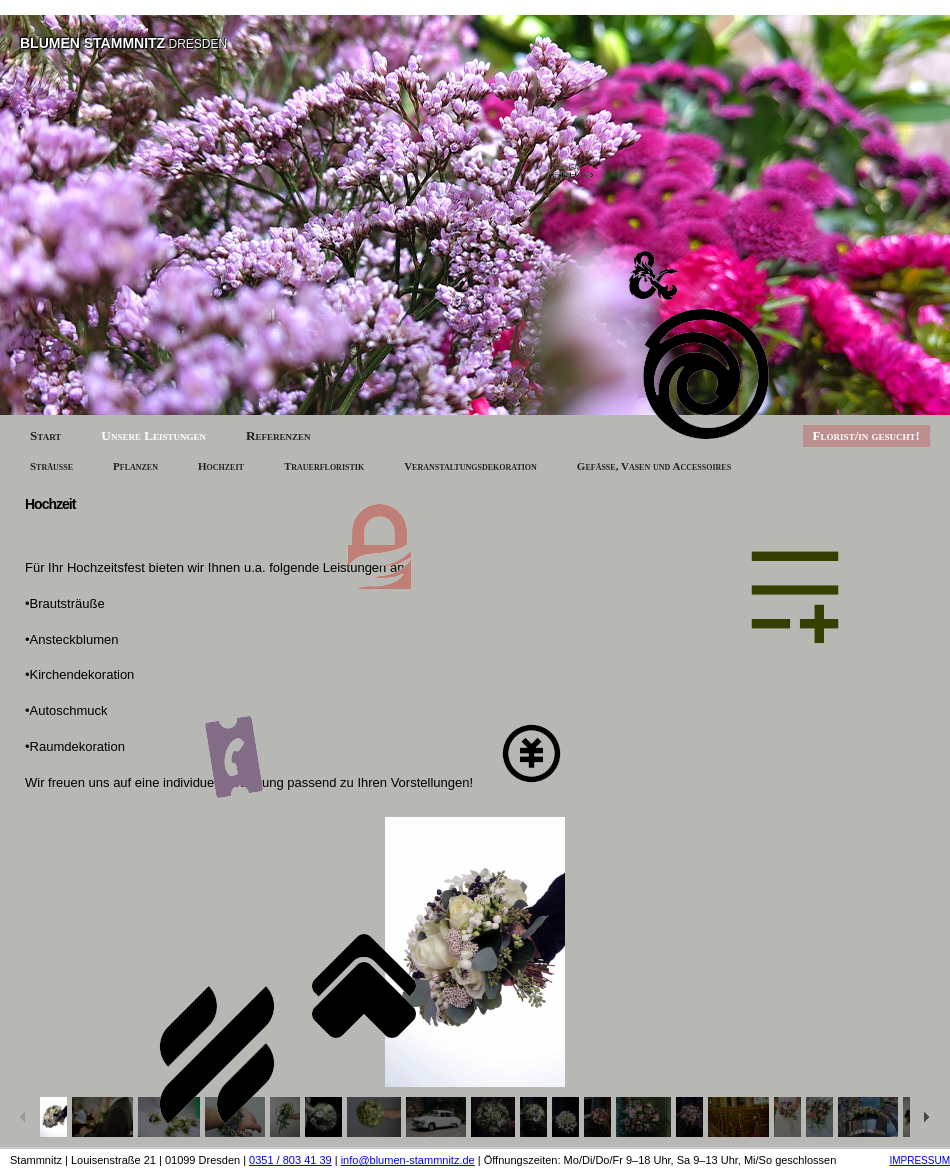 The width and height of the screenshot is (950, 1173). What do you see at coordinates (364, 986) in the screenshot?
I see `palo alto software company logo` at bounding box center [364, 986].